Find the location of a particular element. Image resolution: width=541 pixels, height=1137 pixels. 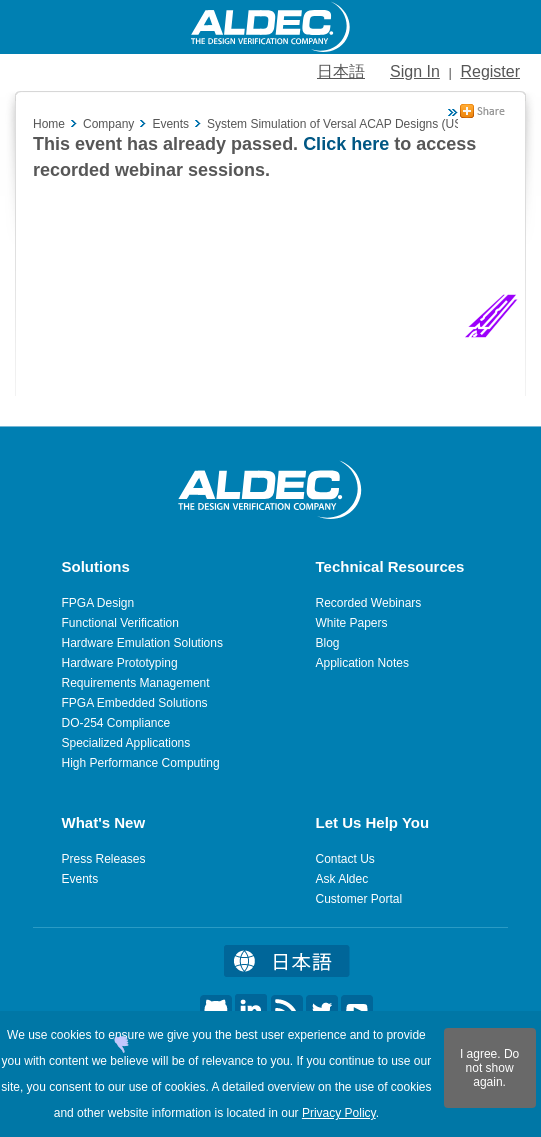

wooden planks or lumber resource in a crafting game is located at coordinates (491, 316).